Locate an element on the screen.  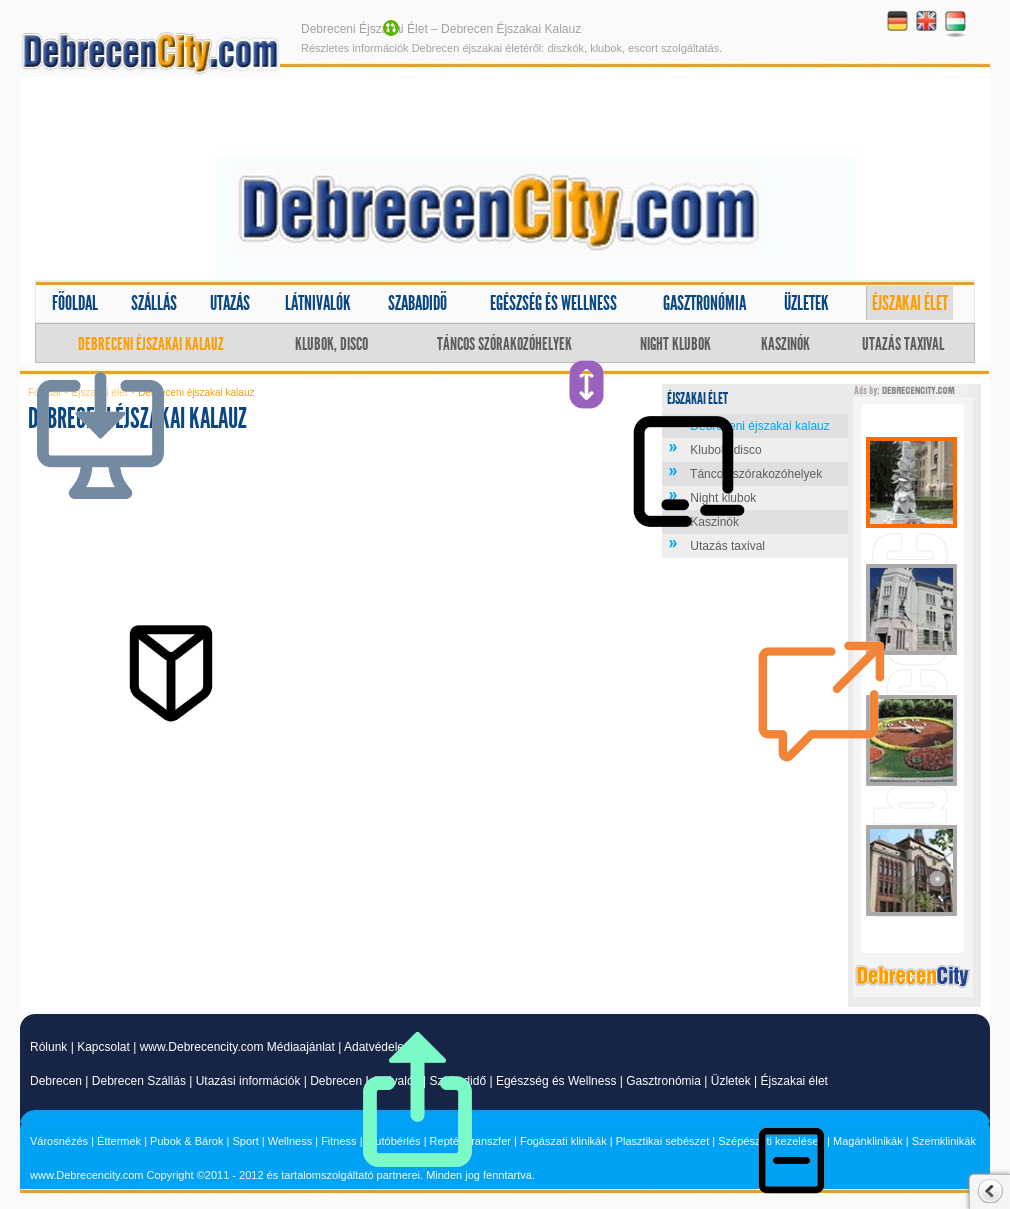
share this content is located at coordinates (417, 1103).